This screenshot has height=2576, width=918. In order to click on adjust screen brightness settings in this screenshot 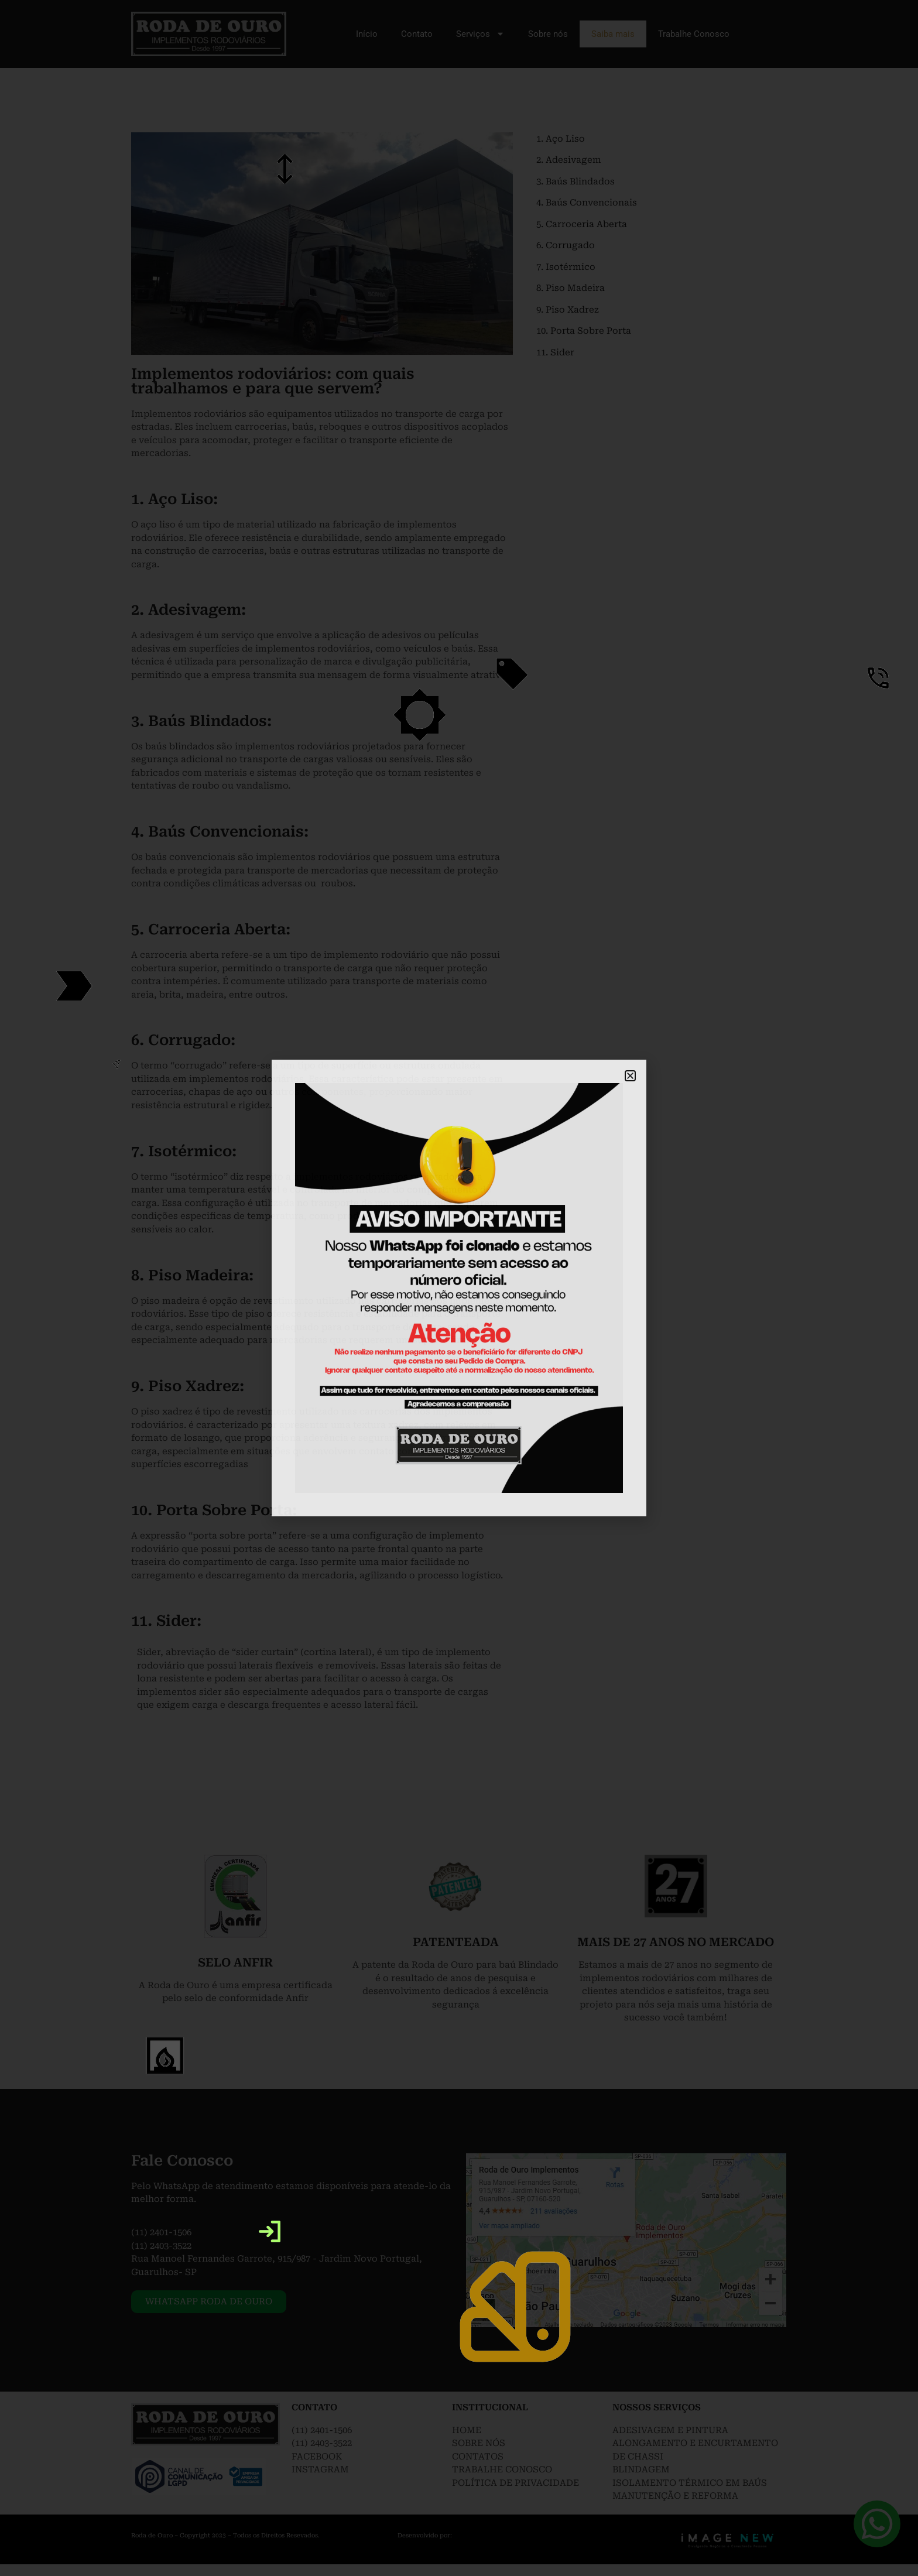, I will do `click(420, 715)`.